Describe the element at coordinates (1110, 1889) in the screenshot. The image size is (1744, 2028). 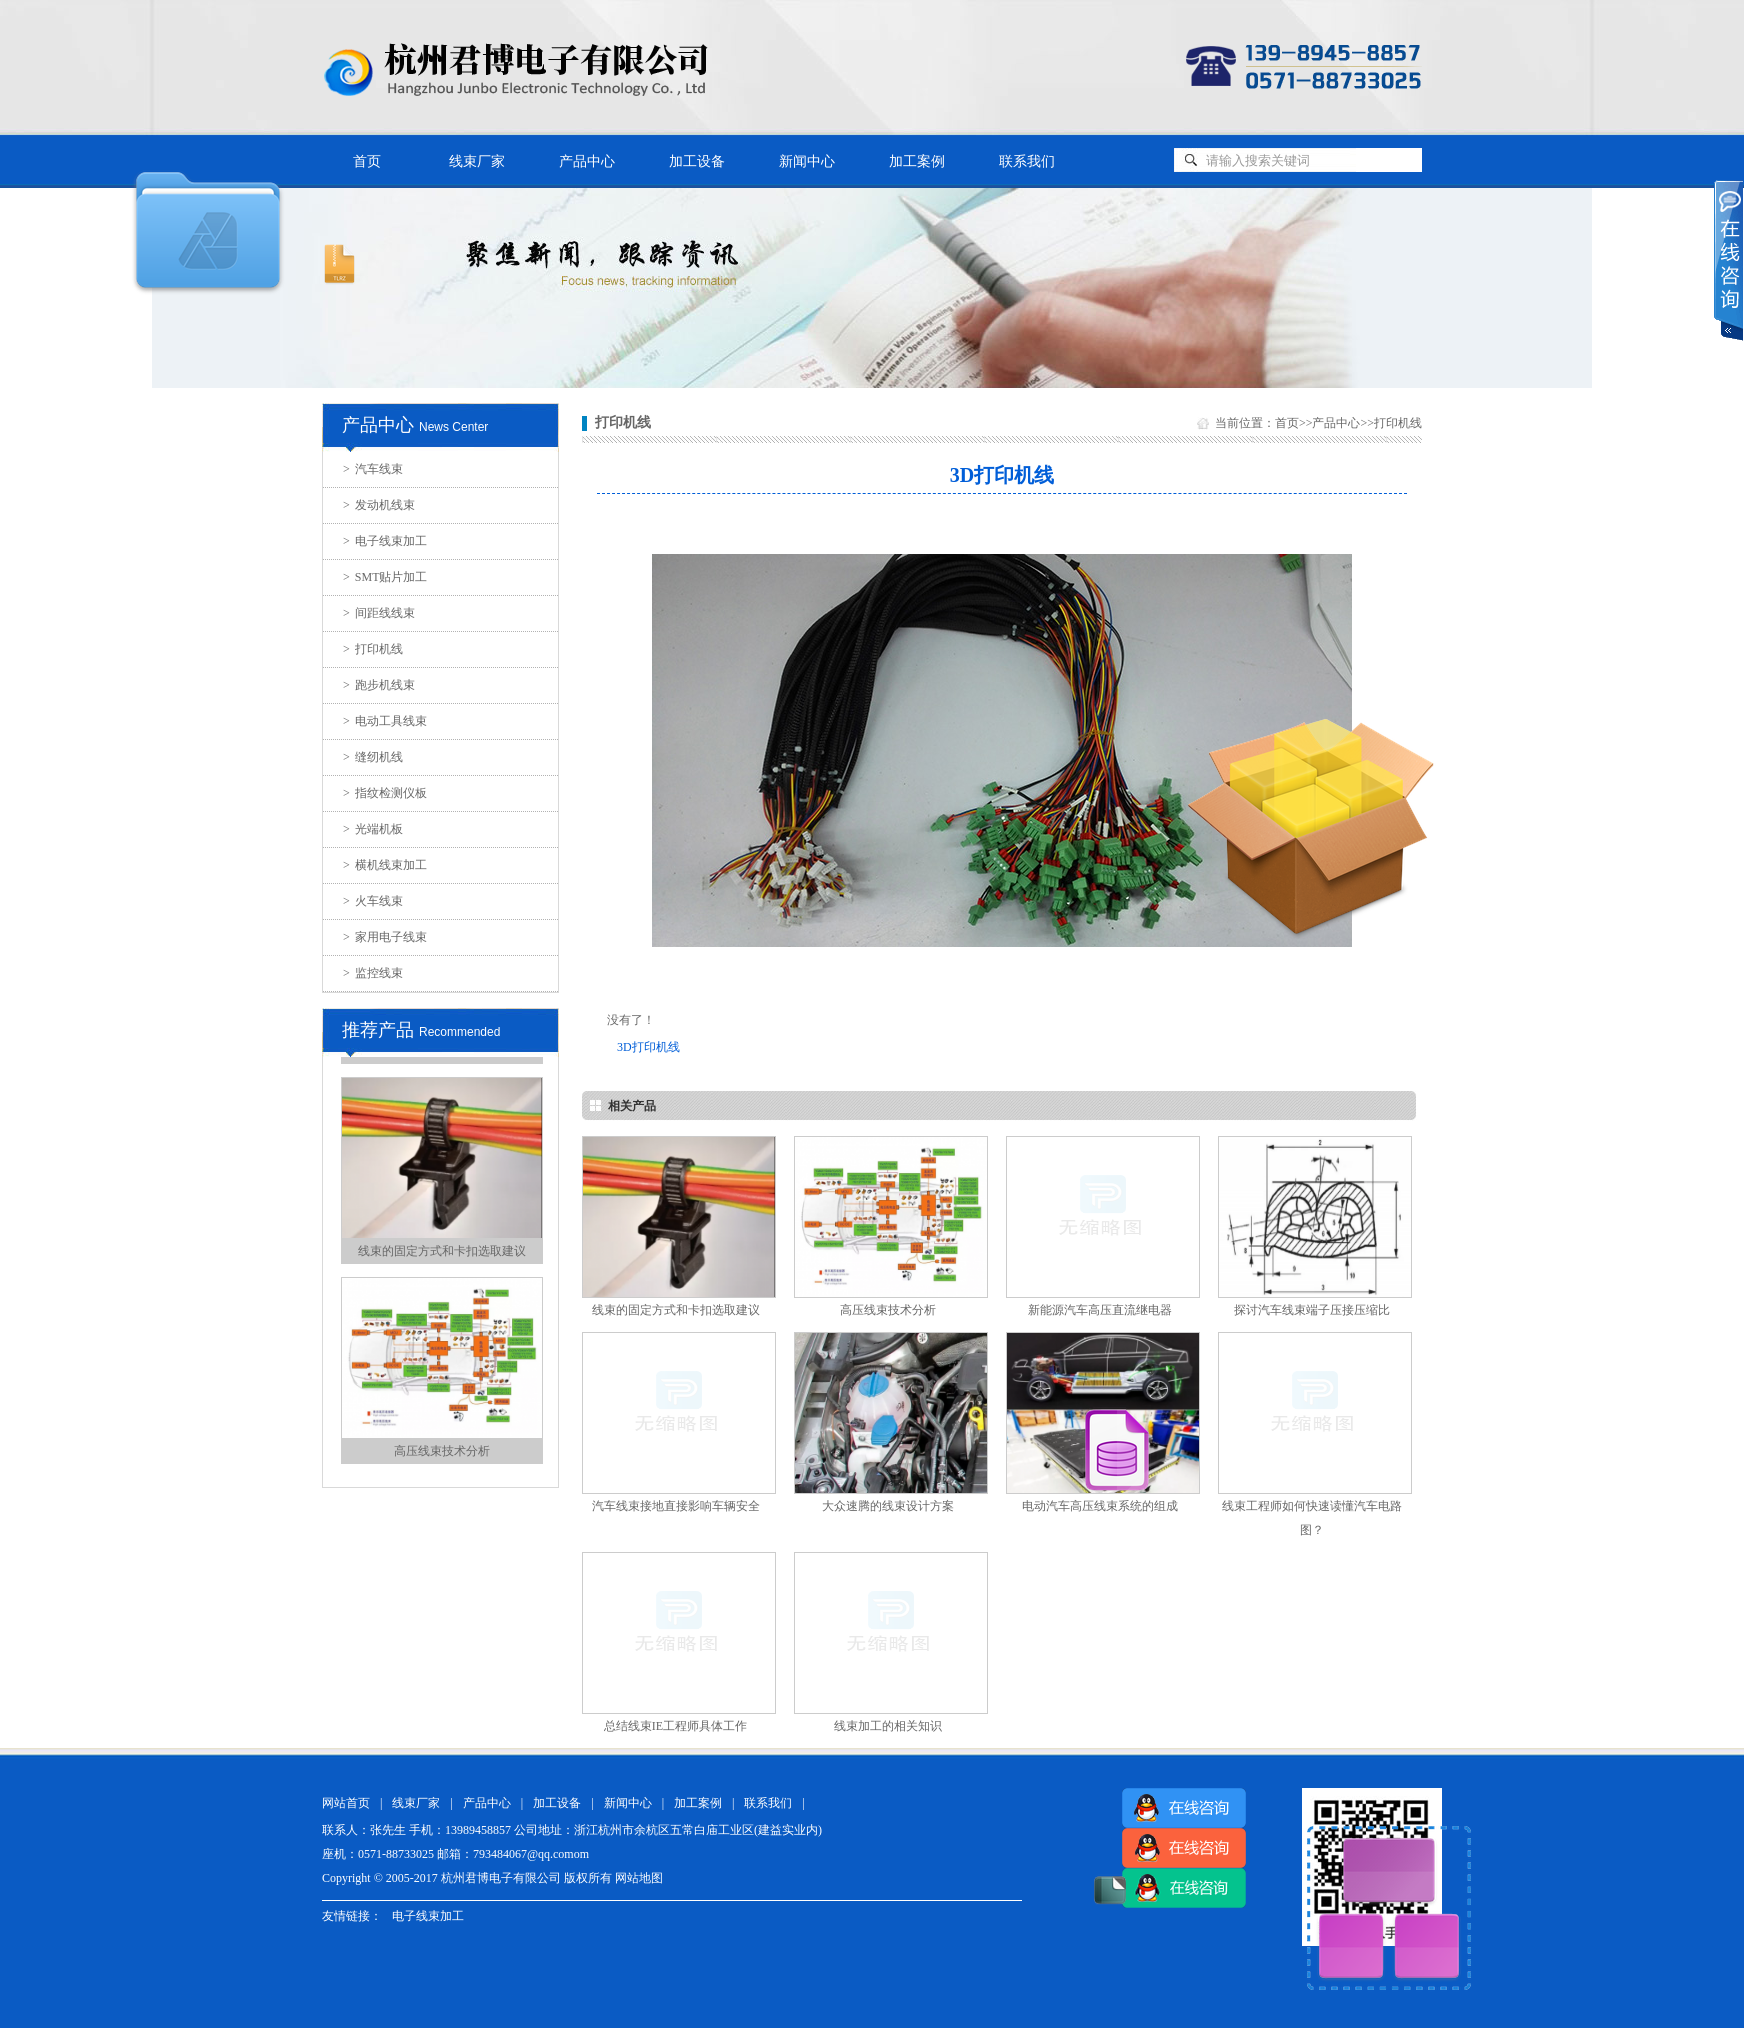
I see `change desktop wallpaper settings` at that location.